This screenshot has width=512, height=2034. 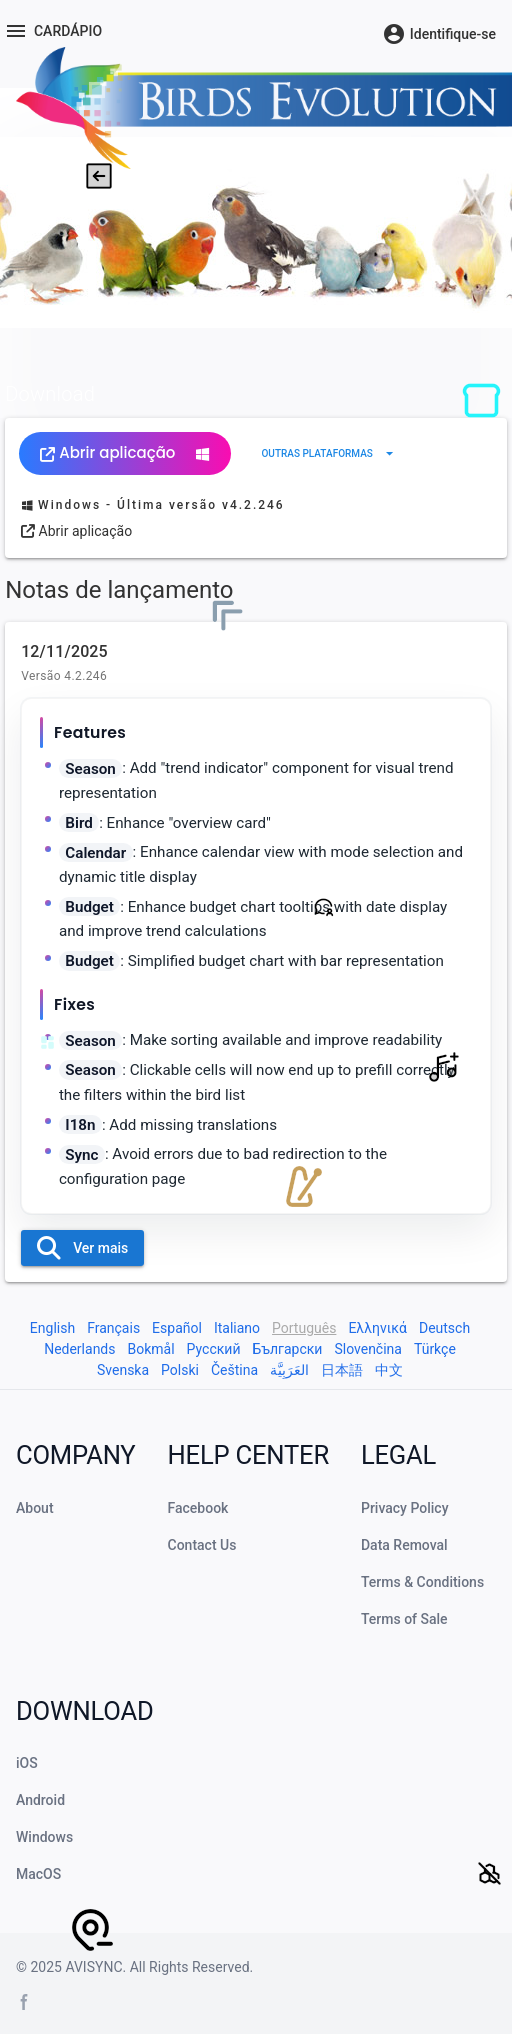 What do you see at coordinates (47, 1042) in the screenshot?
I see `open dashboard view` at bounding box center [47, 1042].